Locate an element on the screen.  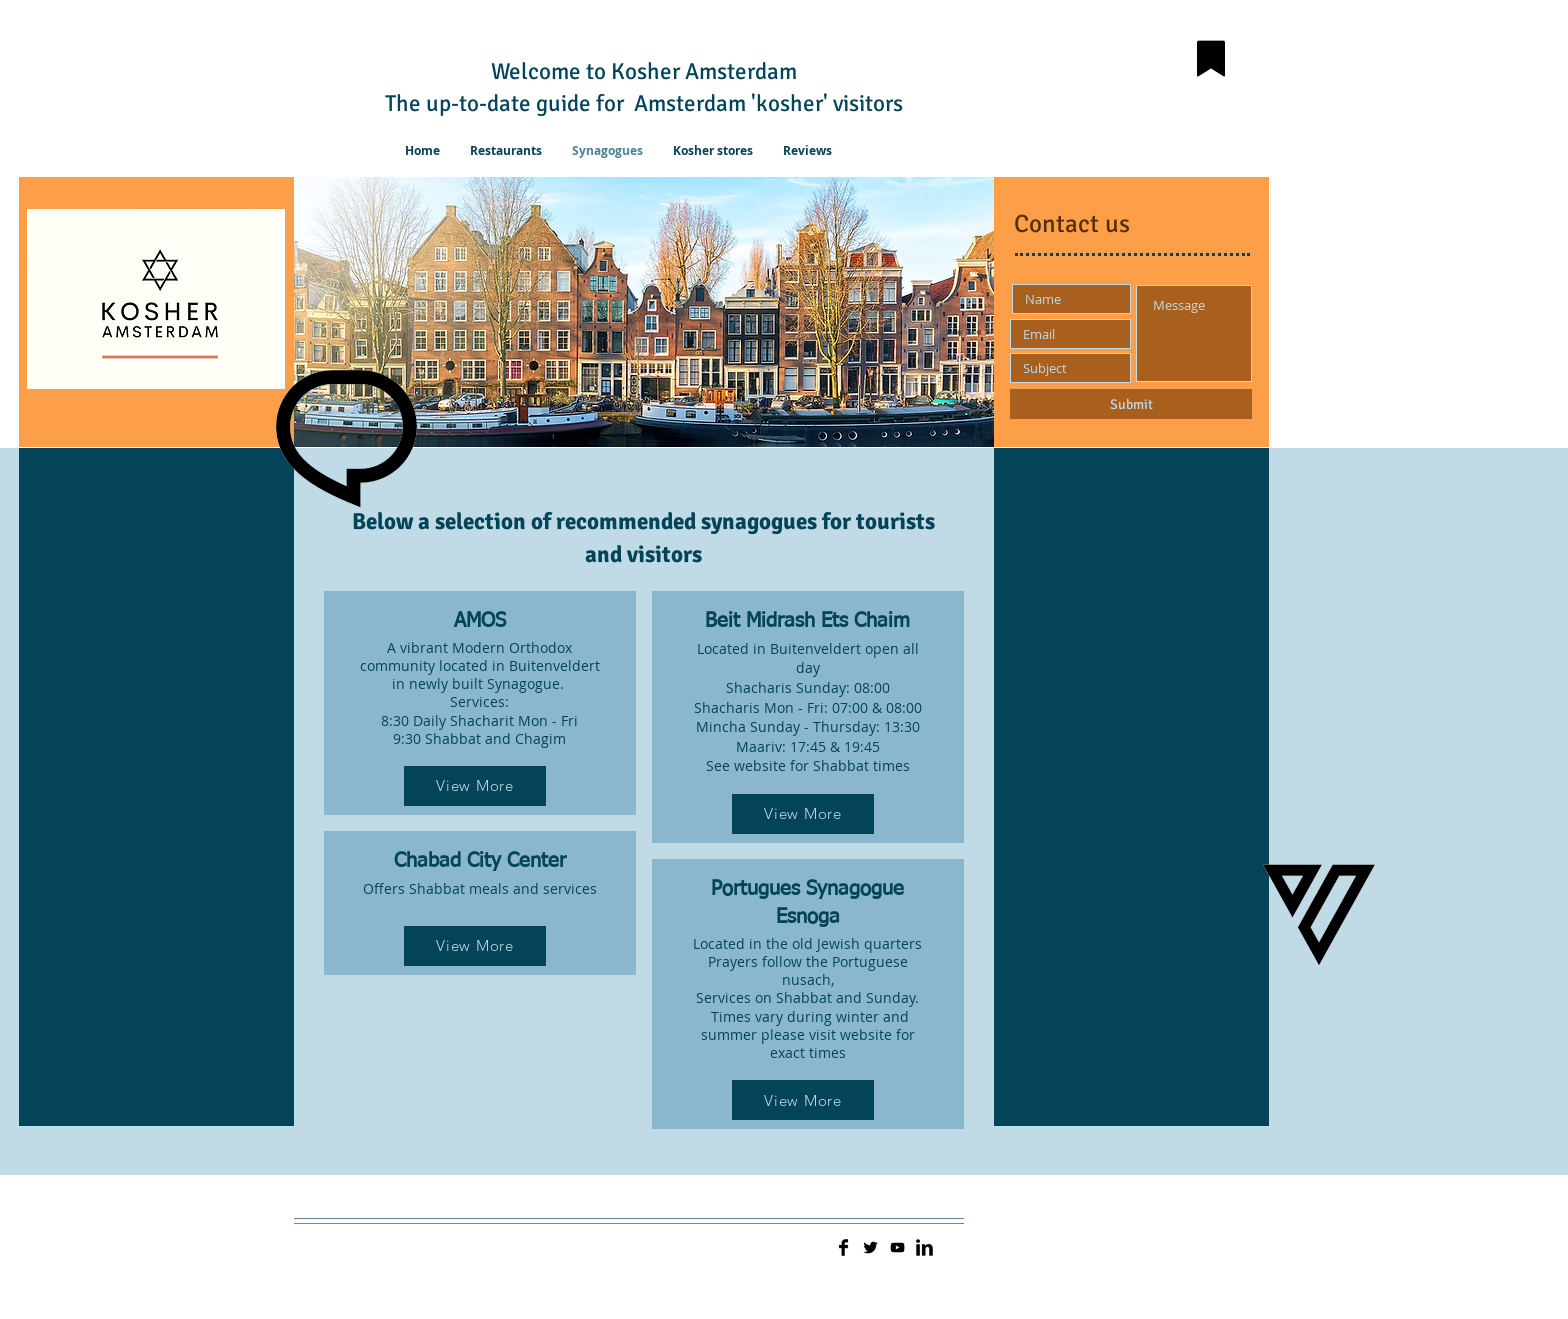
save this item to your bookmarks is located at coordinates (1211, 58).